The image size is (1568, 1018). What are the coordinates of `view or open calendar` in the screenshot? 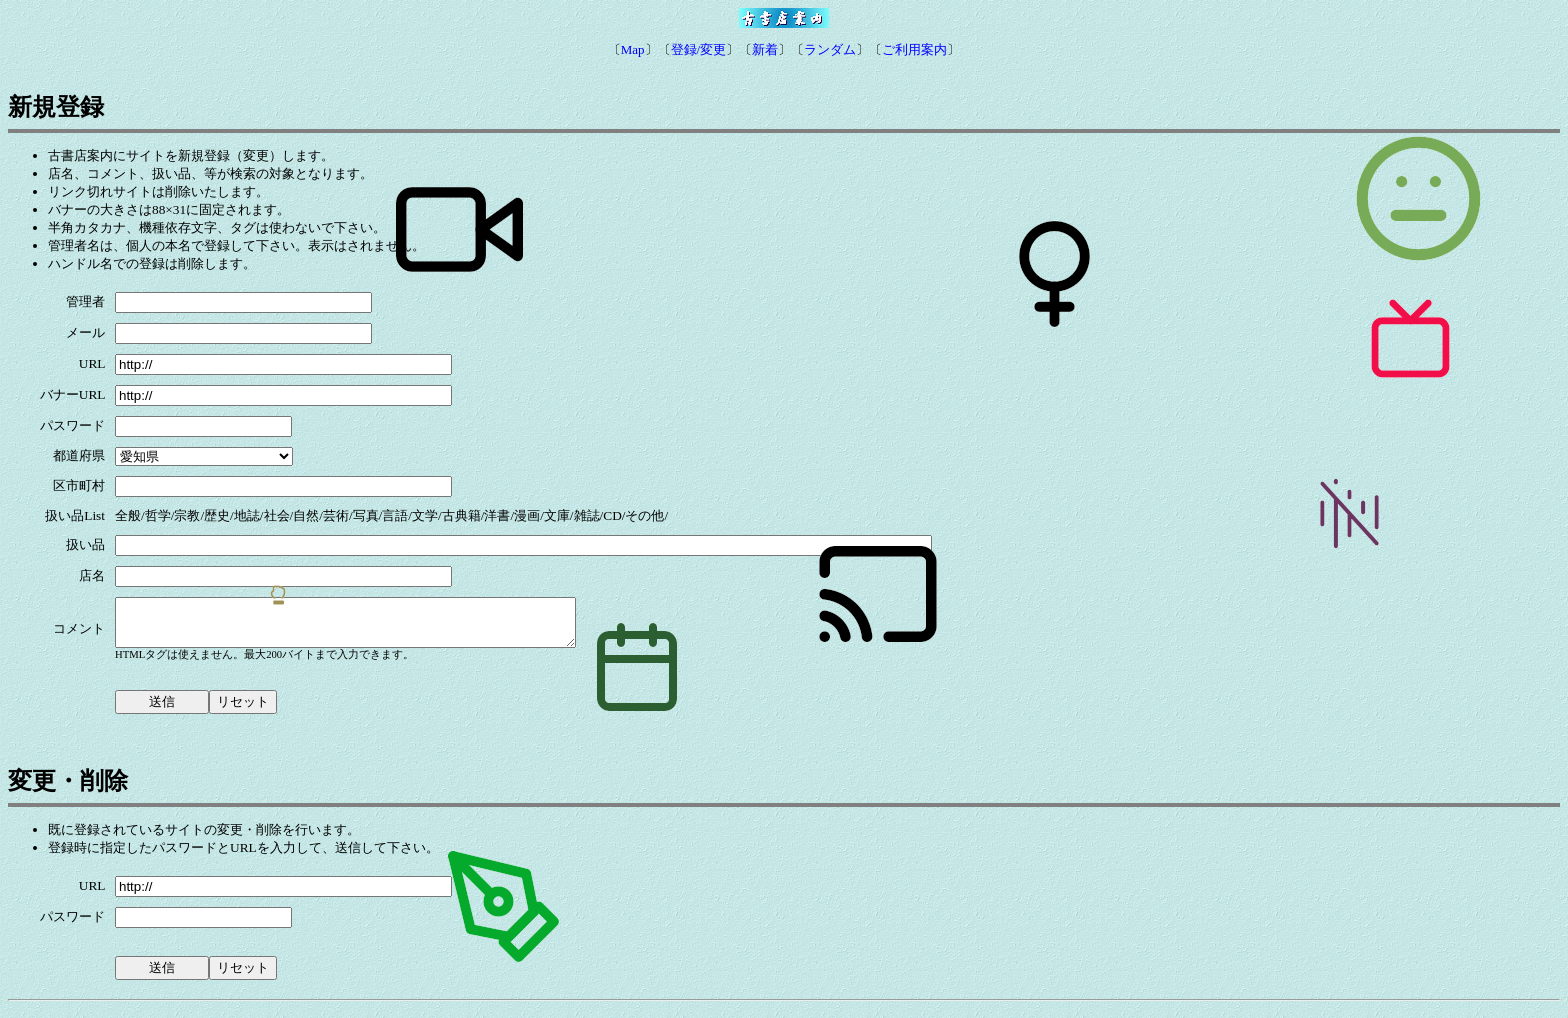 It's located at (637, 667).